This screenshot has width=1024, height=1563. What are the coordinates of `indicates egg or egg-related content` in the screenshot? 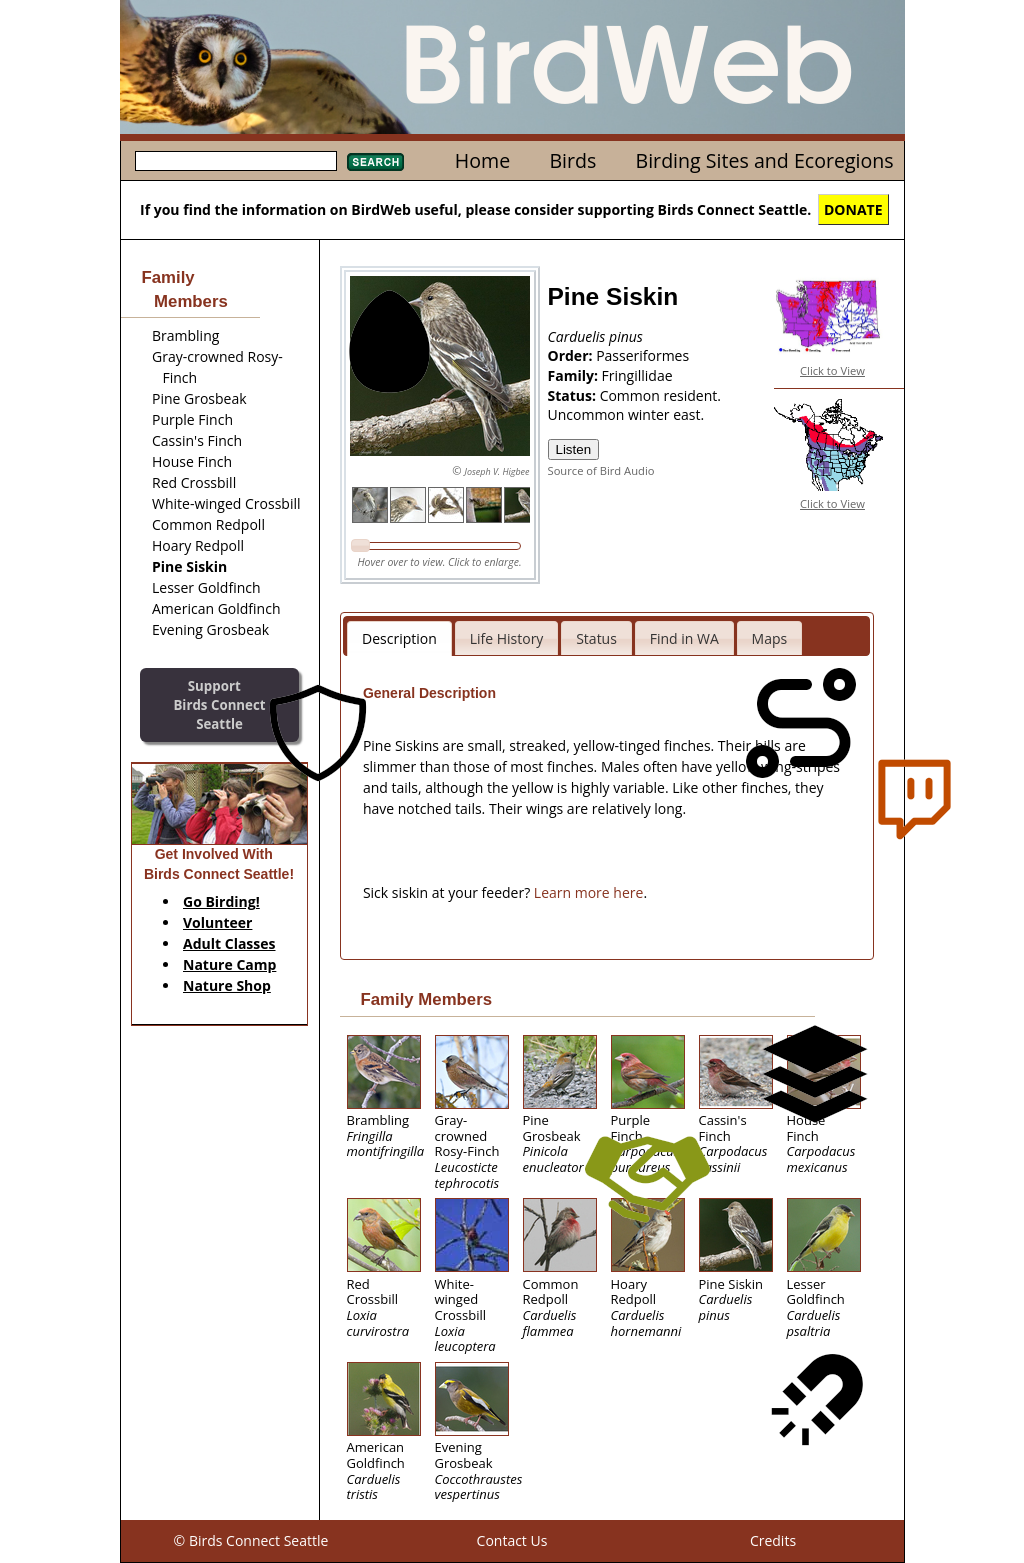 It's located at (389, 341).